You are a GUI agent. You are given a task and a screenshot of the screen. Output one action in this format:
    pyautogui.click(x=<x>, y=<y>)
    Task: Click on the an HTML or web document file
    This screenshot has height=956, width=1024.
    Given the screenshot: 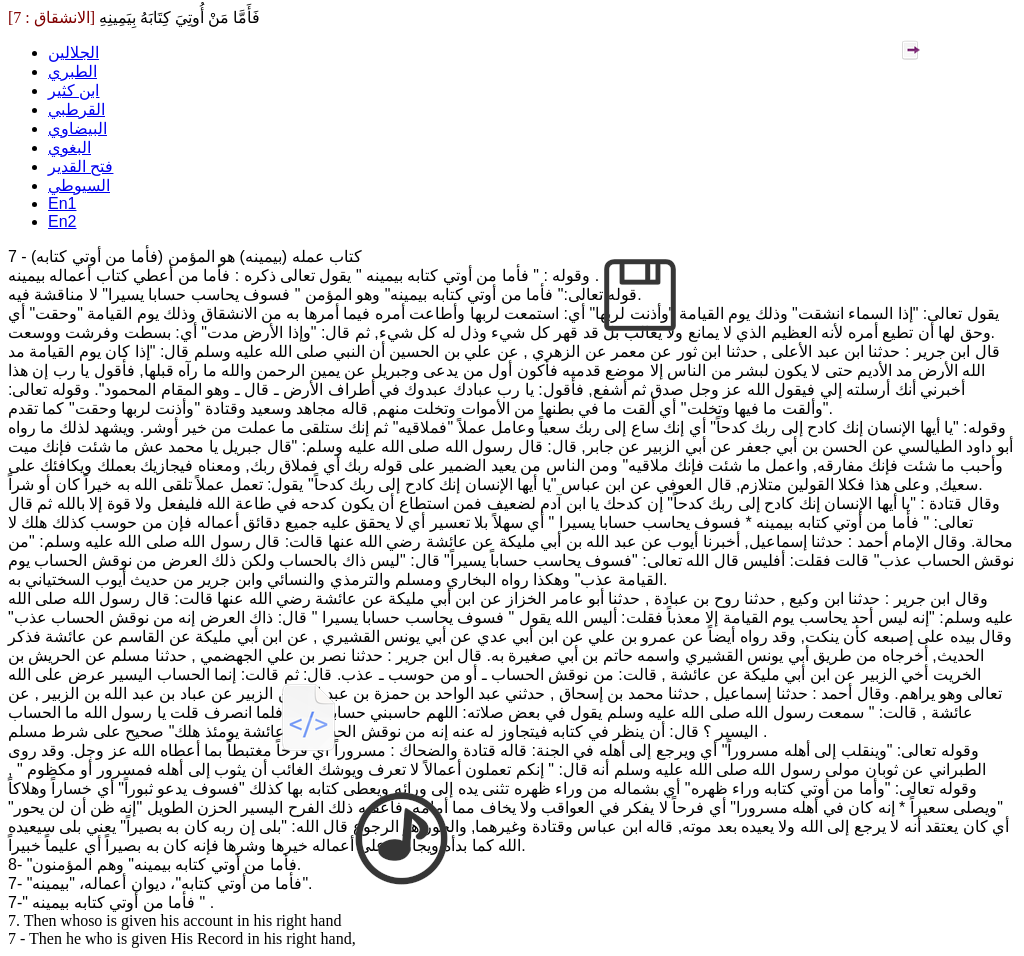 What is the action you would take?
    pyautogui.click(x=308, y=717)
    